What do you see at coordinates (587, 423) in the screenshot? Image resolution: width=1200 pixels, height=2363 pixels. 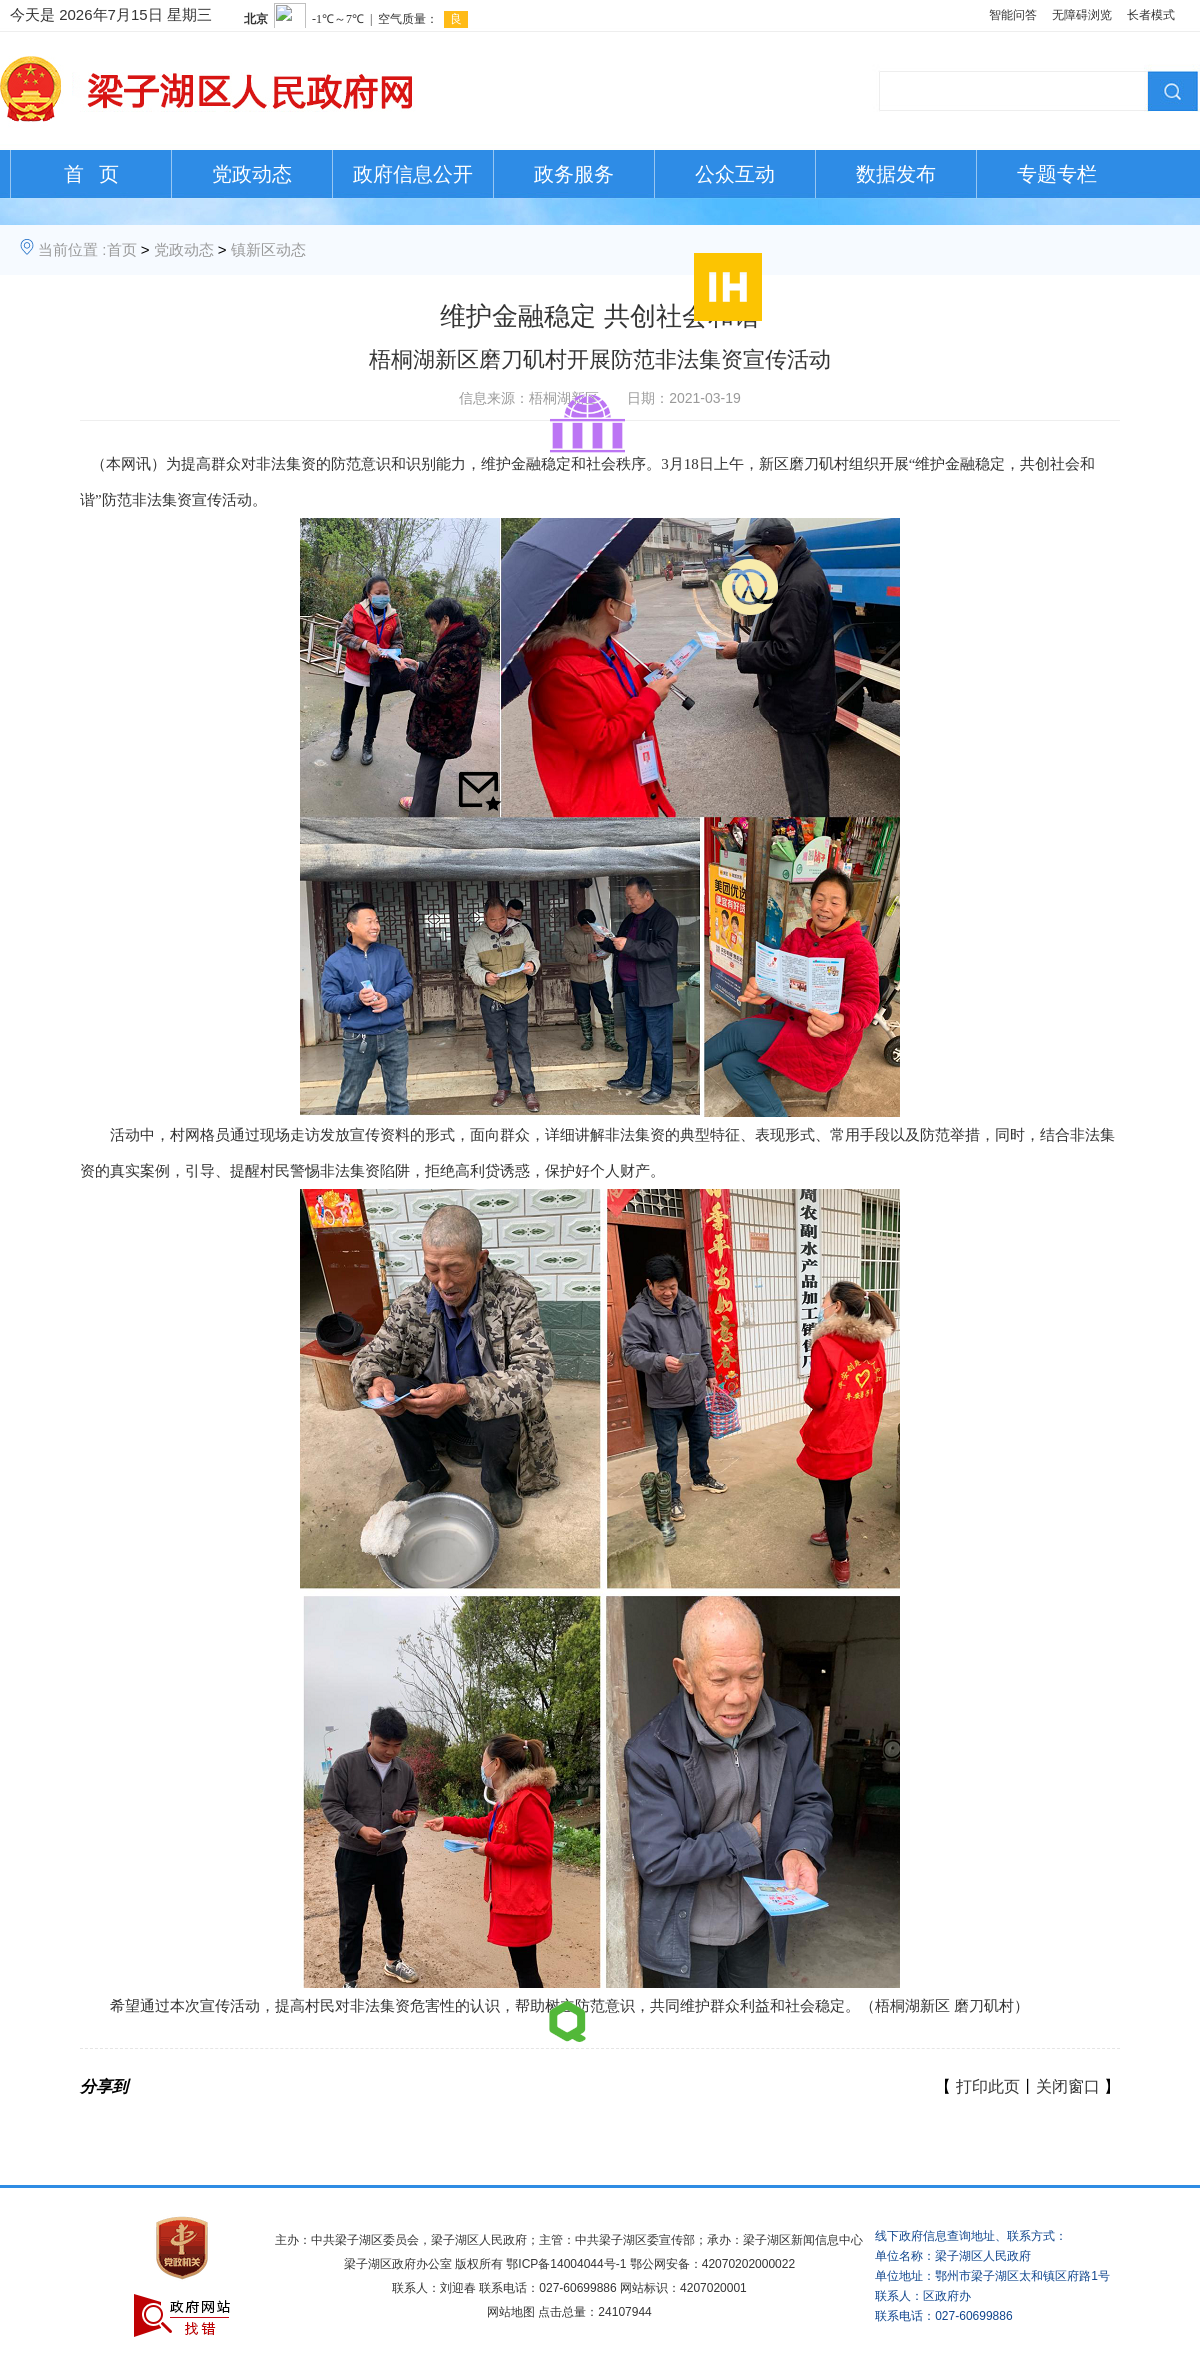 I see `open wikiversity website or app` at bounding box center [587, 423].